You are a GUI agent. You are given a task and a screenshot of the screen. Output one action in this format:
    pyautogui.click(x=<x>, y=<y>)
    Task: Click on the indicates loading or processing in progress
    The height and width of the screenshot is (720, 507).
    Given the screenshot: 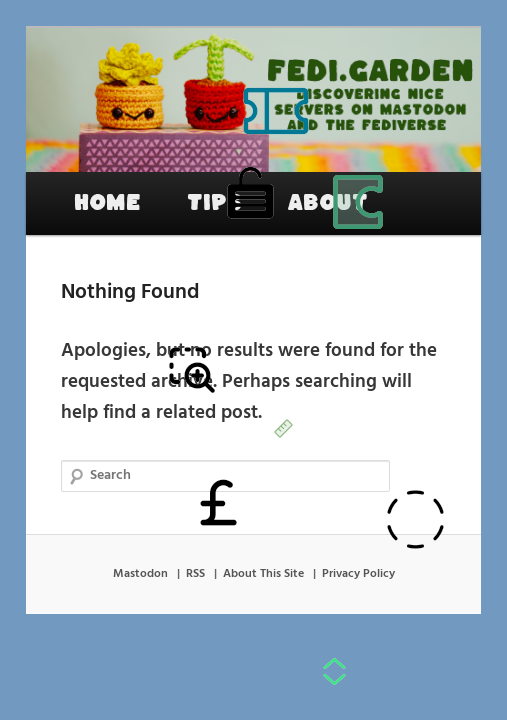 What is the action you would take?
    pyautogui.click(x=415, y=519)
    